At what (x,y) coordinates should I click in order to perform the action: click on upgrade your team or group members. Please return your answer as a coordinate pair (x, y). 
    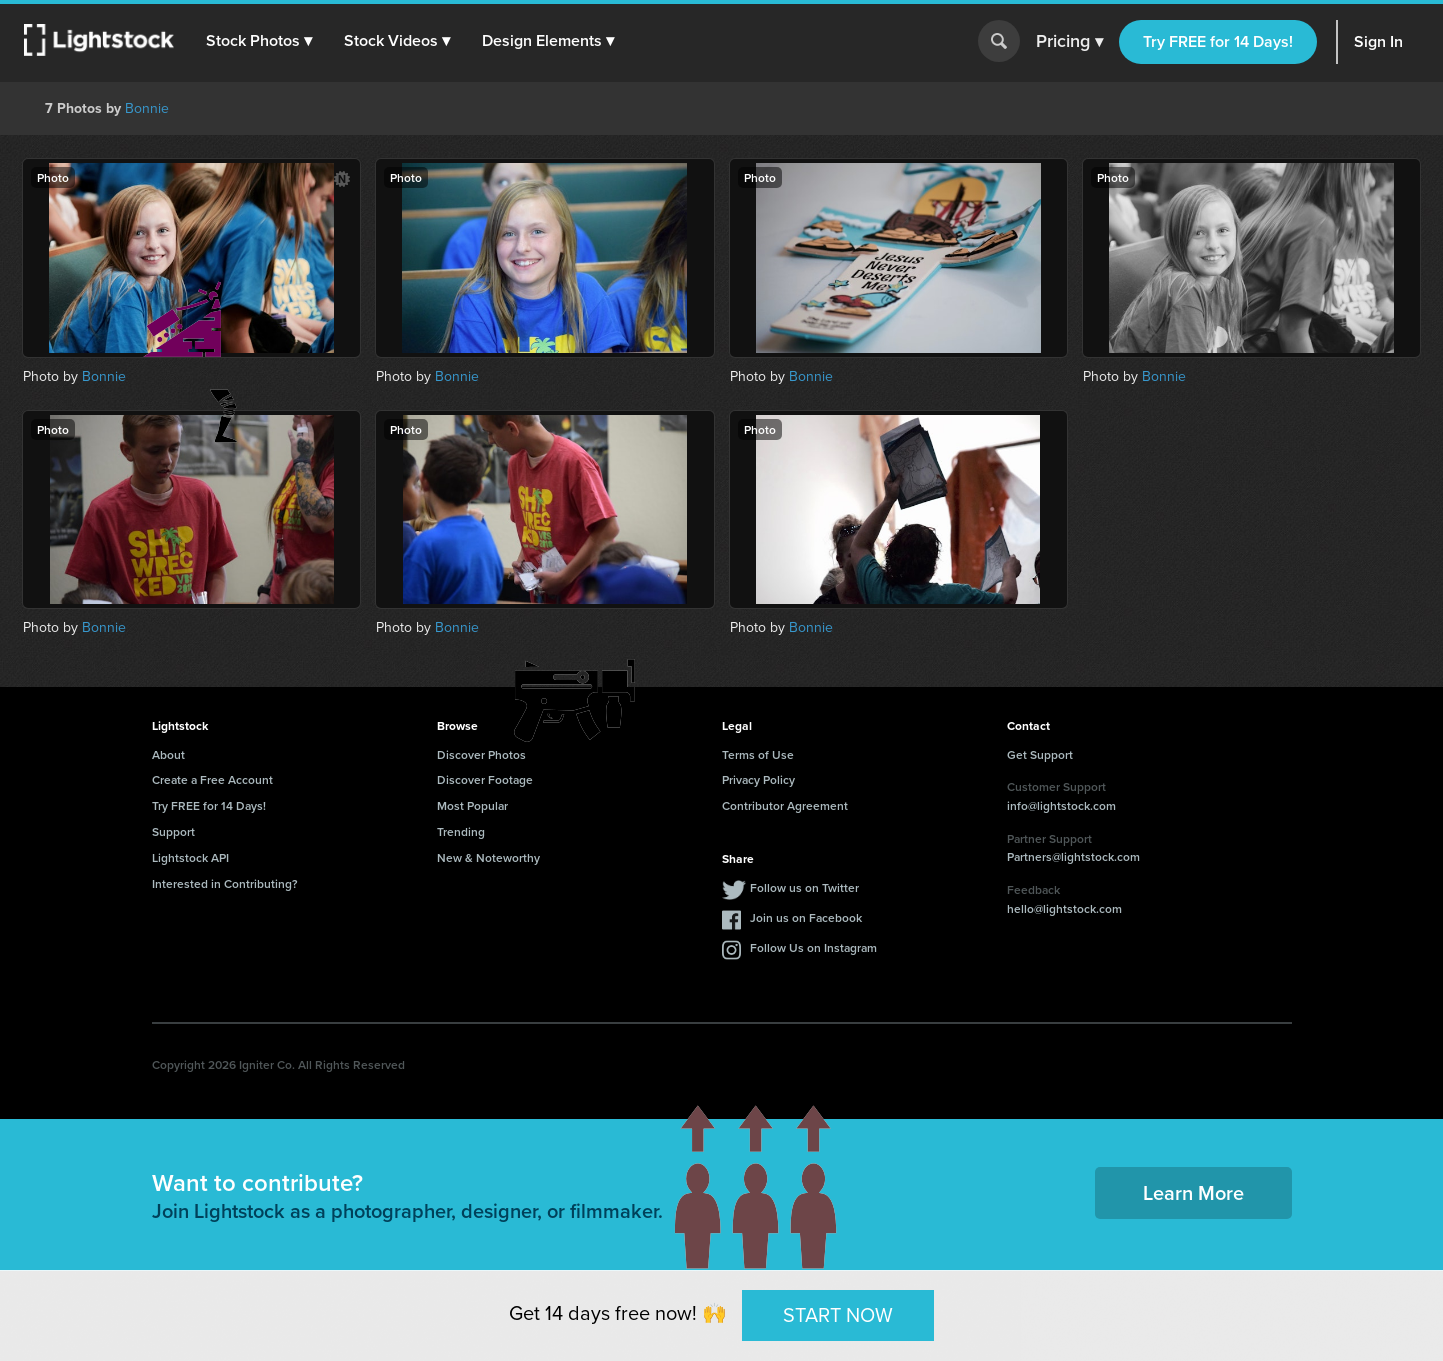
    Looking at the image, I should click on (755, 1186).